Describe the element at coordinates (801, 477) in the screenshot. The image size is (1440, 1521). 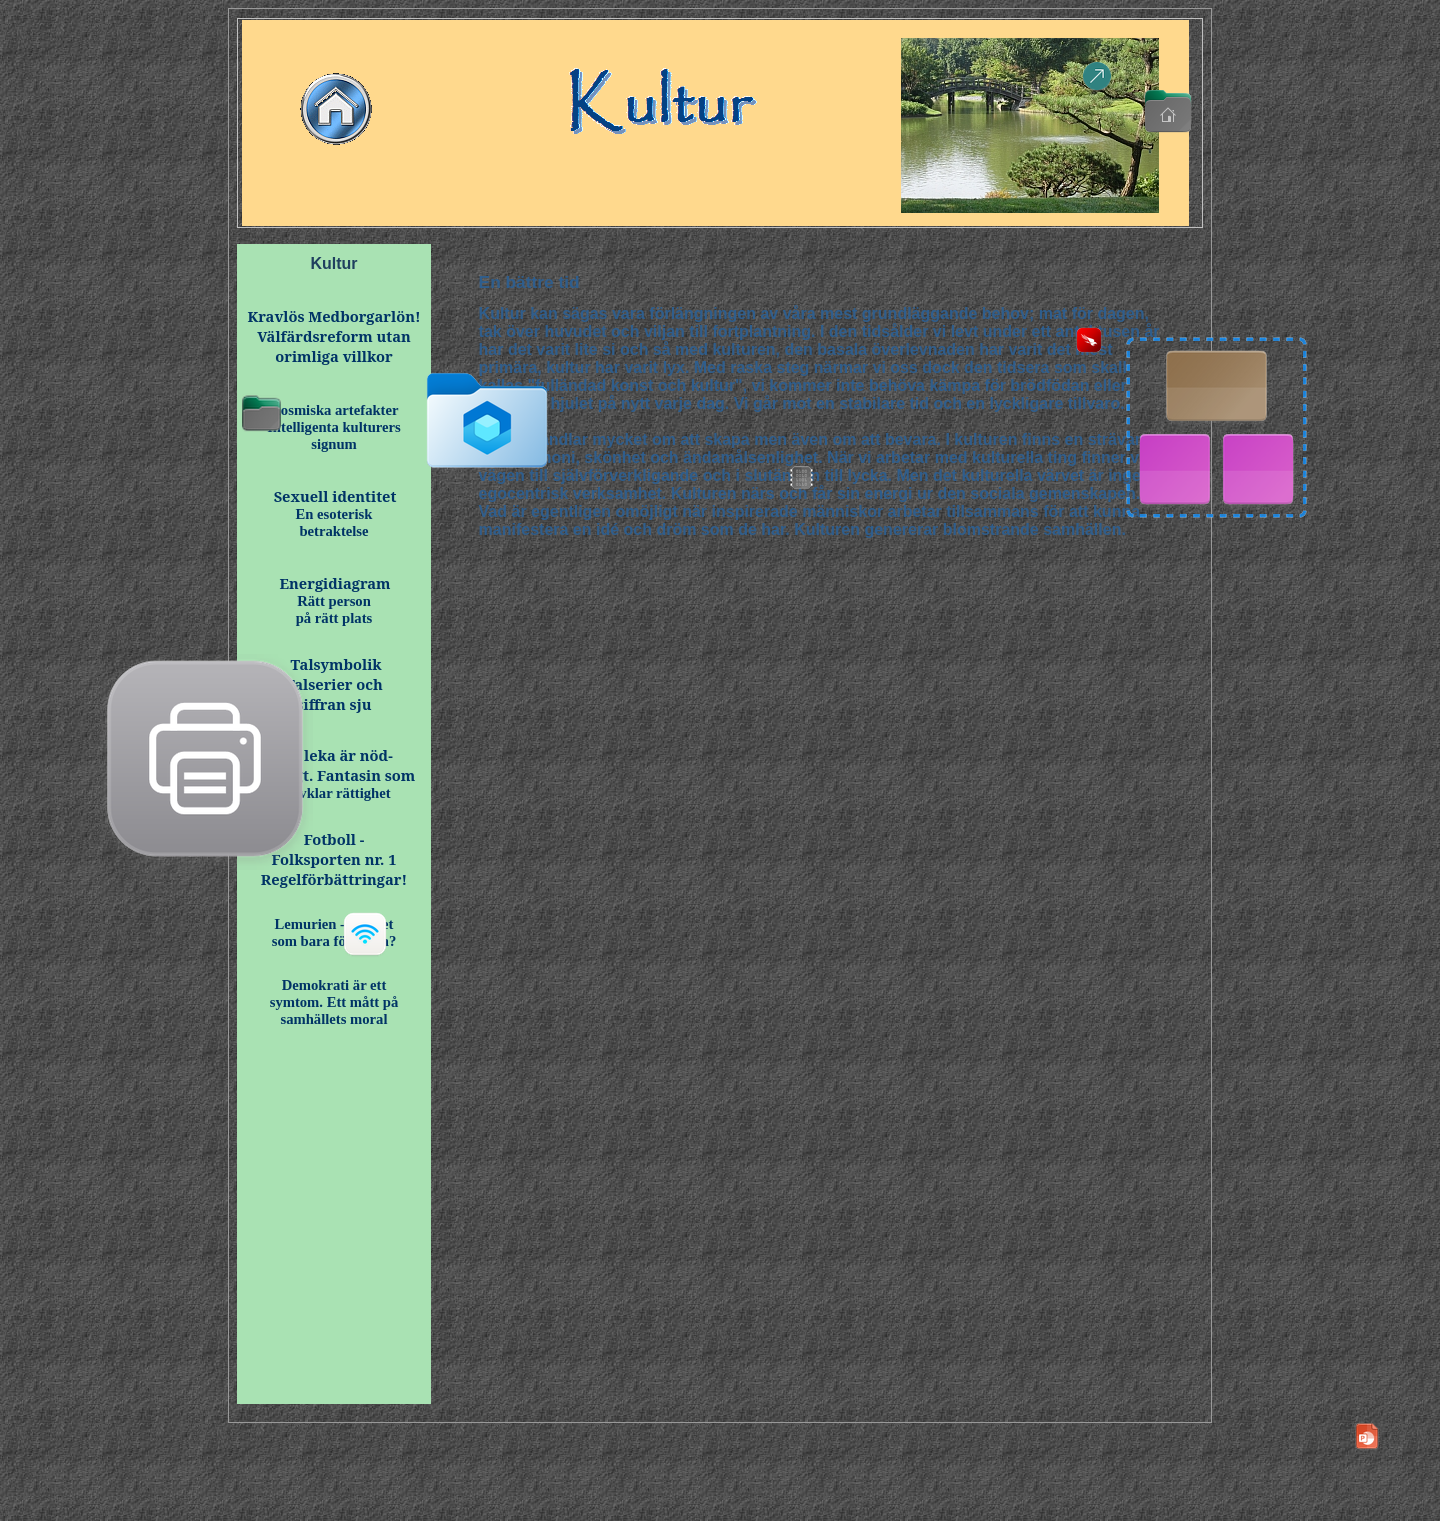
I see `firmware file or binary data` at that location.